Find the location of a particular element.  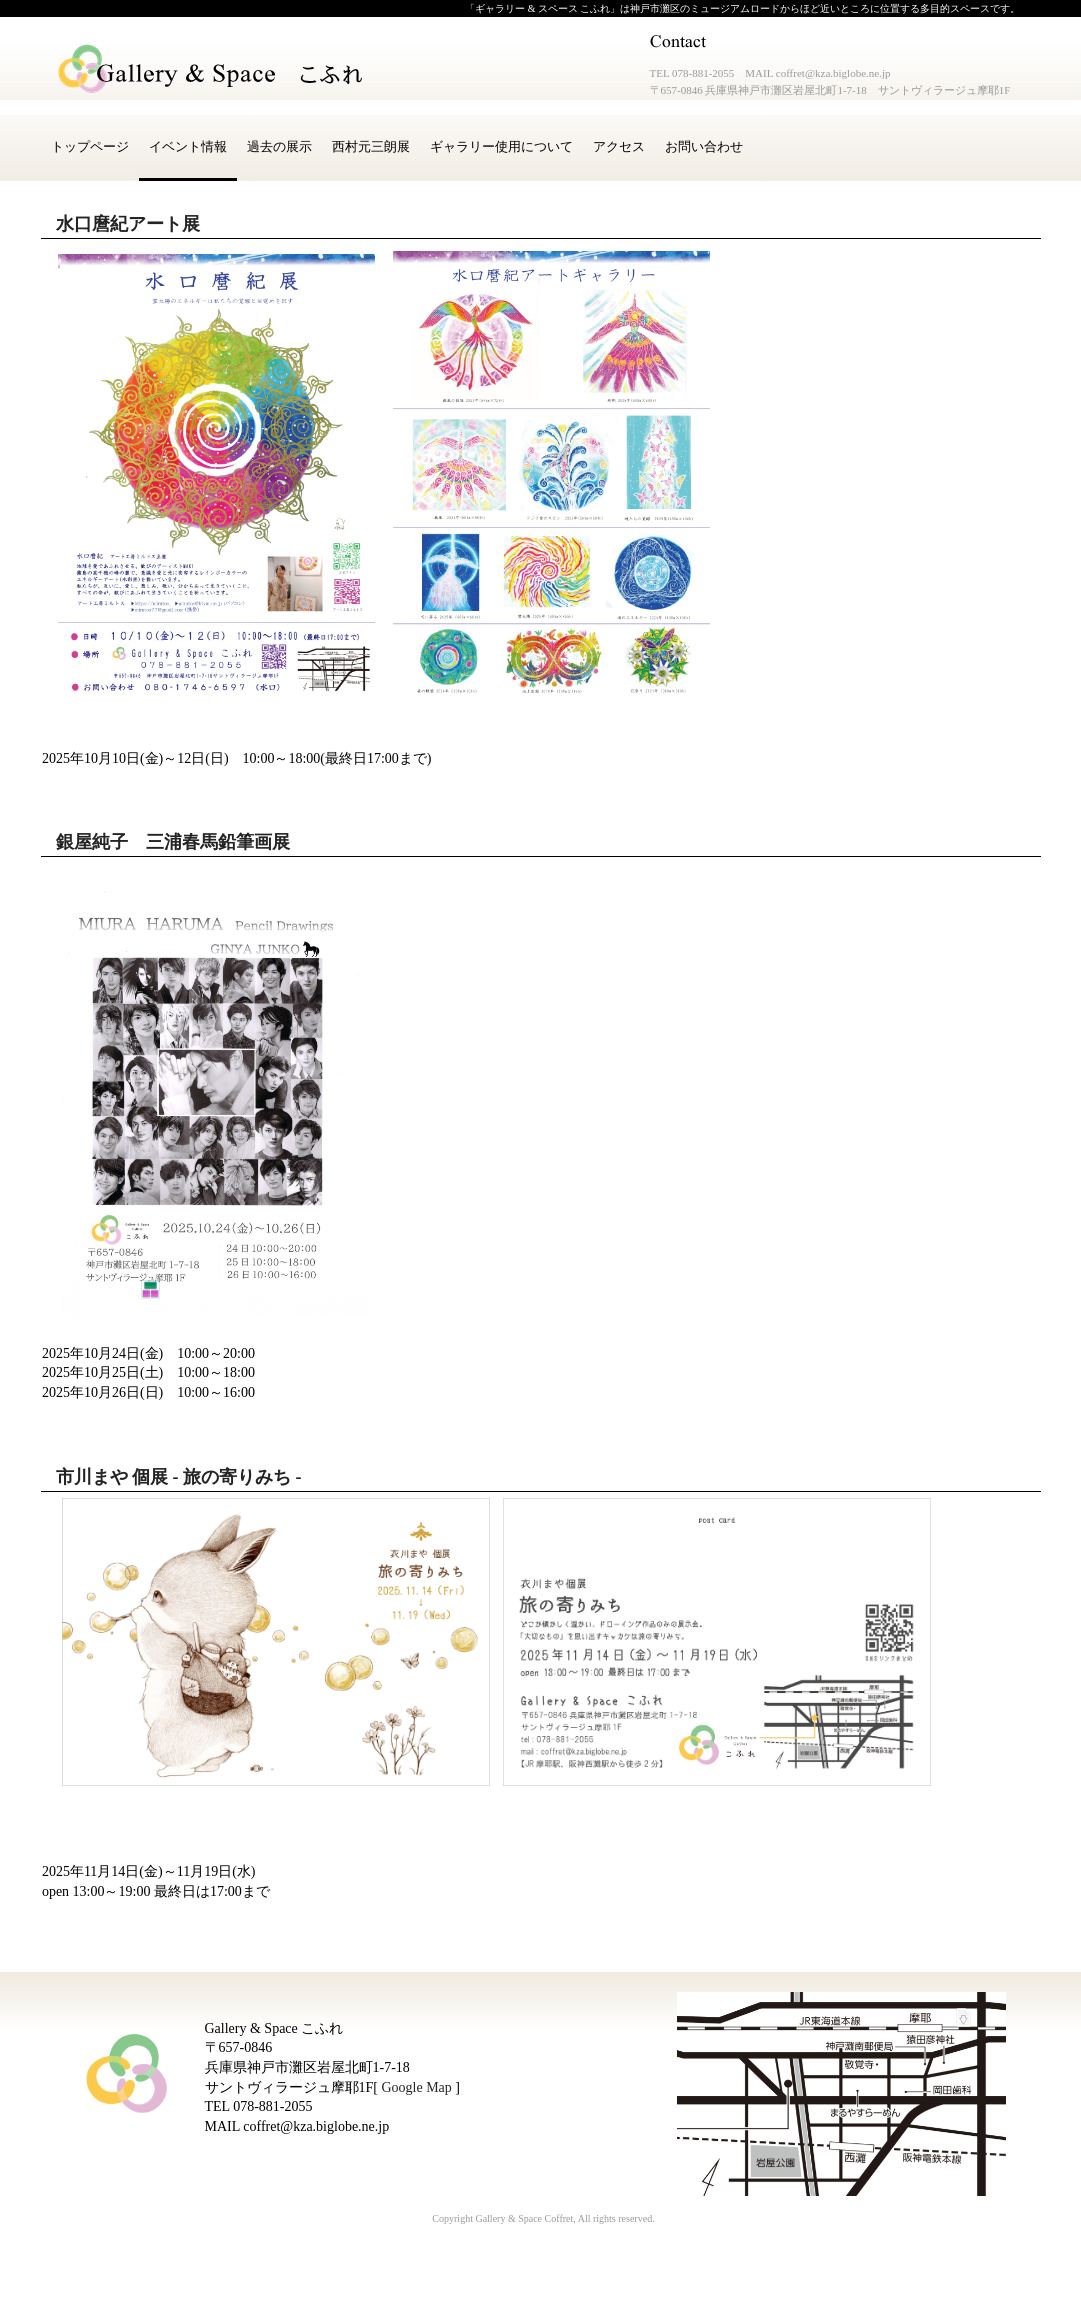

select all items in the current view is located at coordinates (150, 1289).